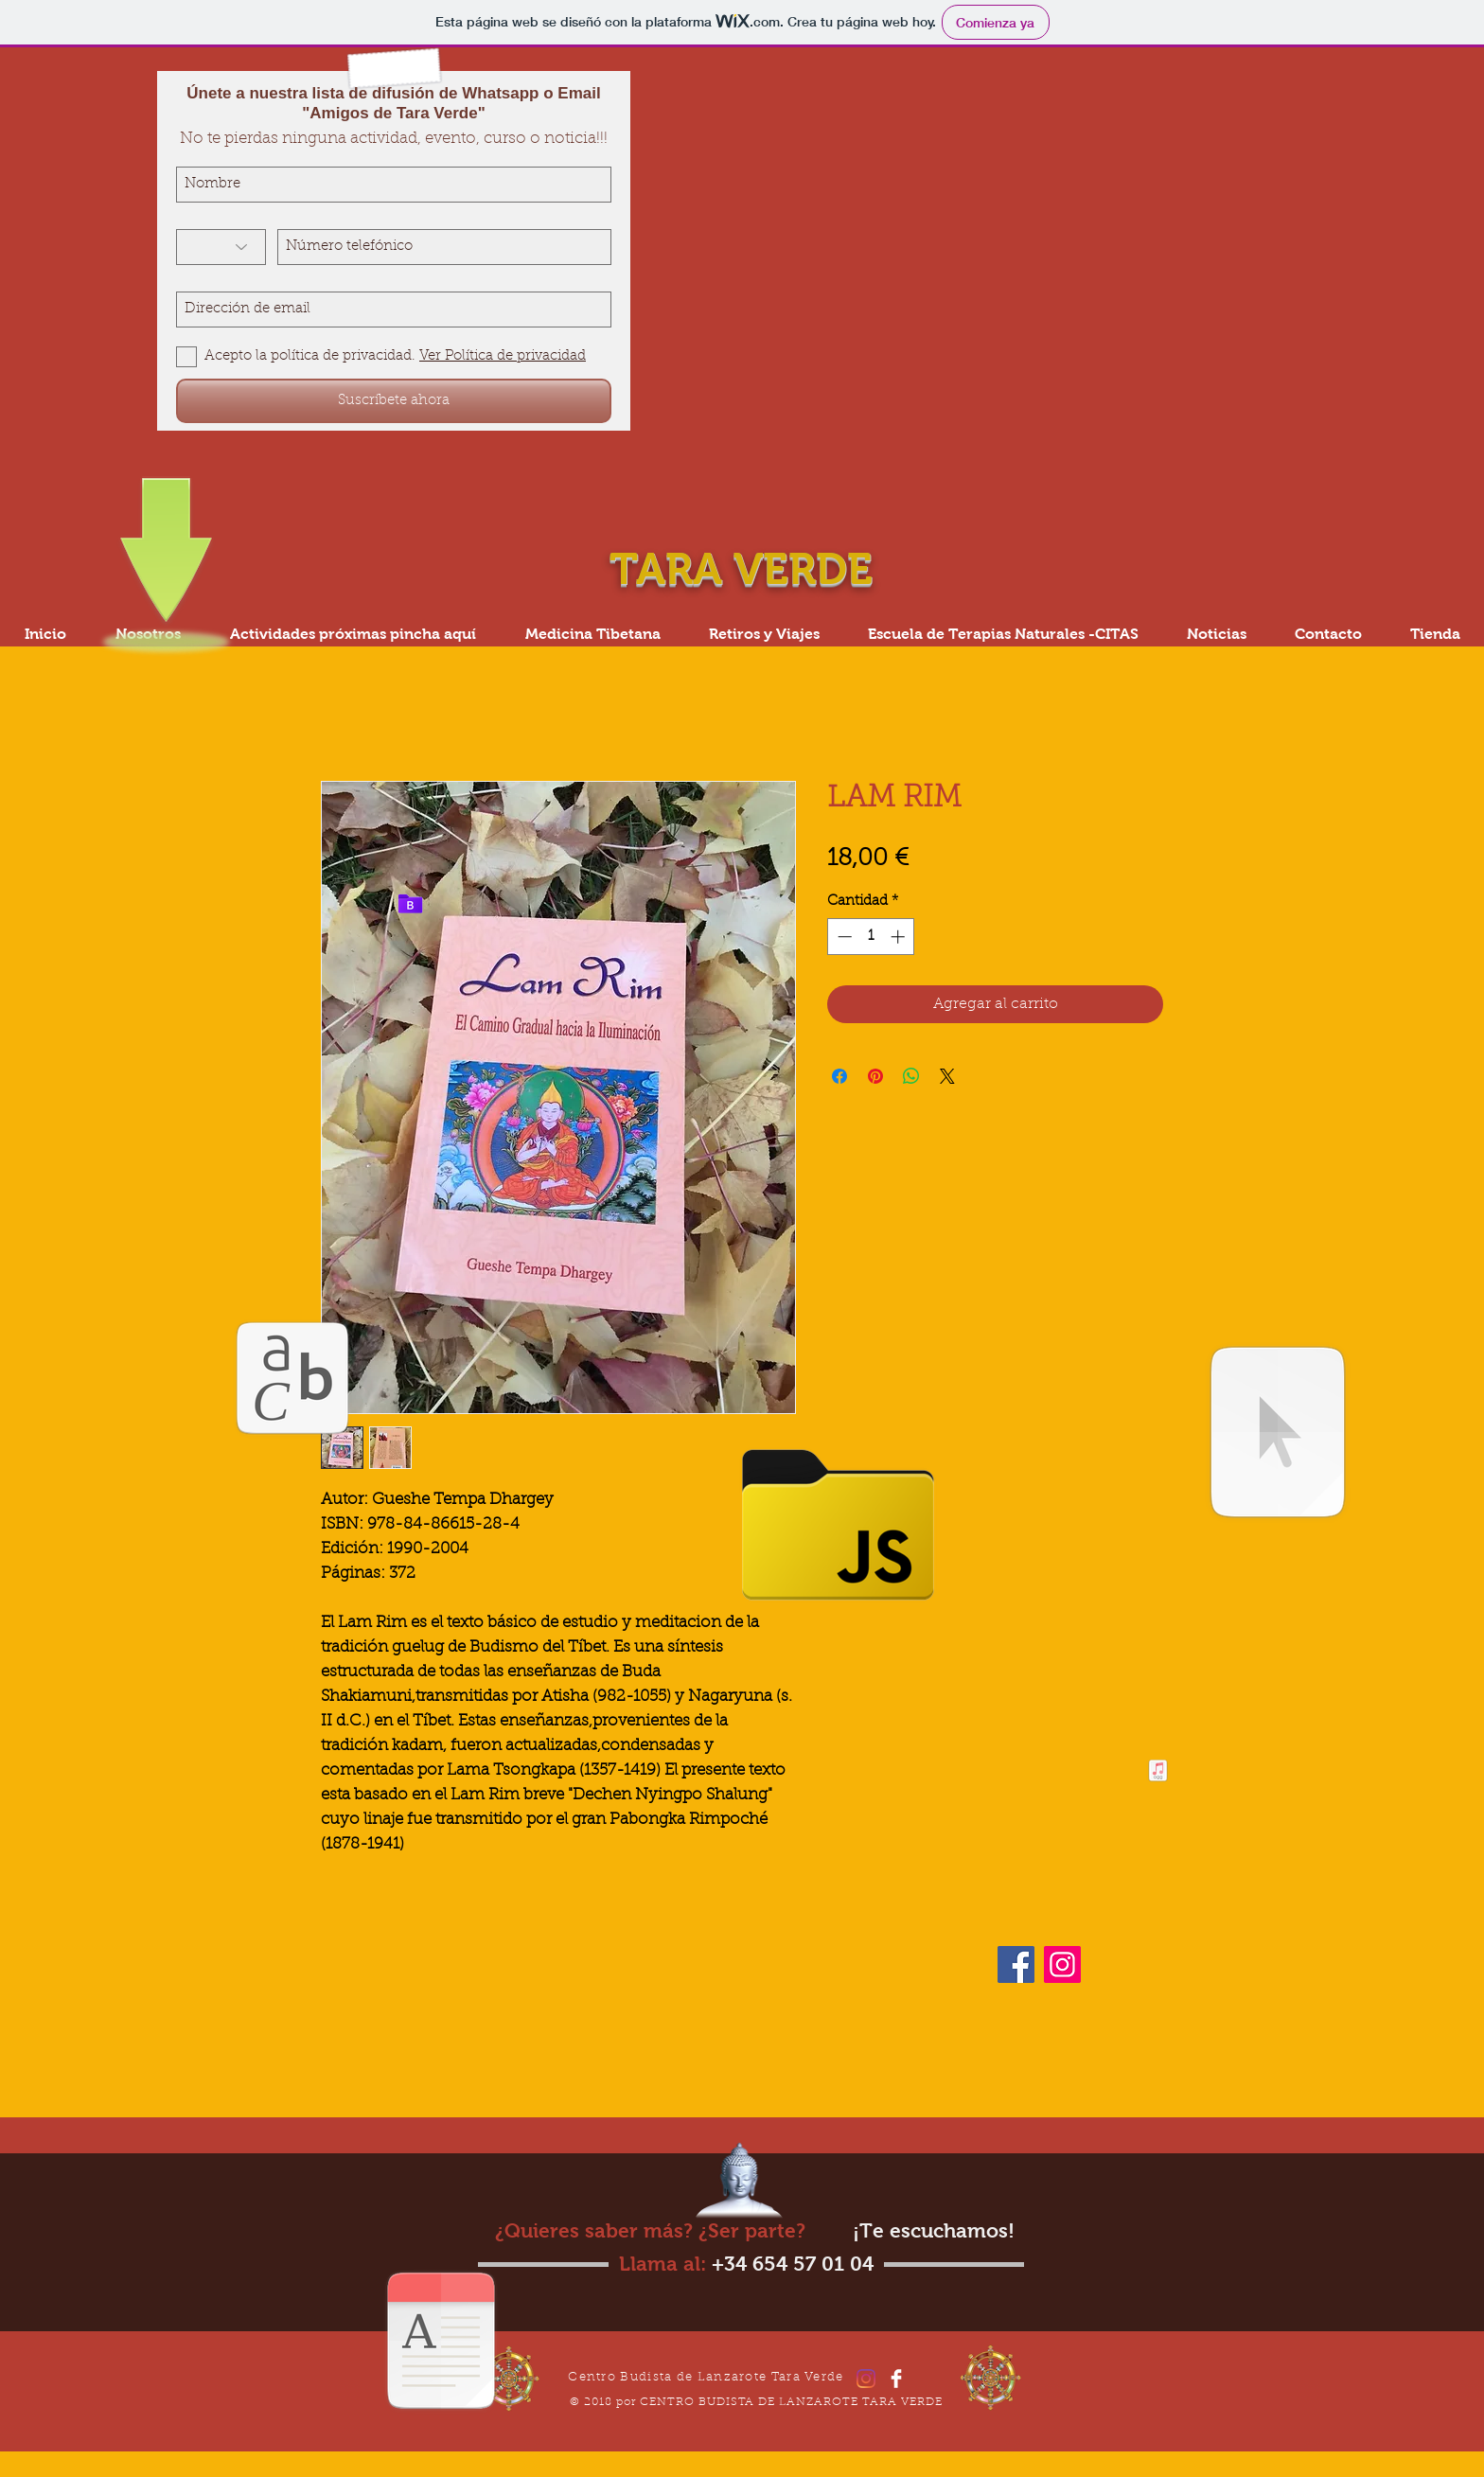  Describe the element at coordinates (292, 1378) in the screenshot. I see `open the font viewer application` at that location.